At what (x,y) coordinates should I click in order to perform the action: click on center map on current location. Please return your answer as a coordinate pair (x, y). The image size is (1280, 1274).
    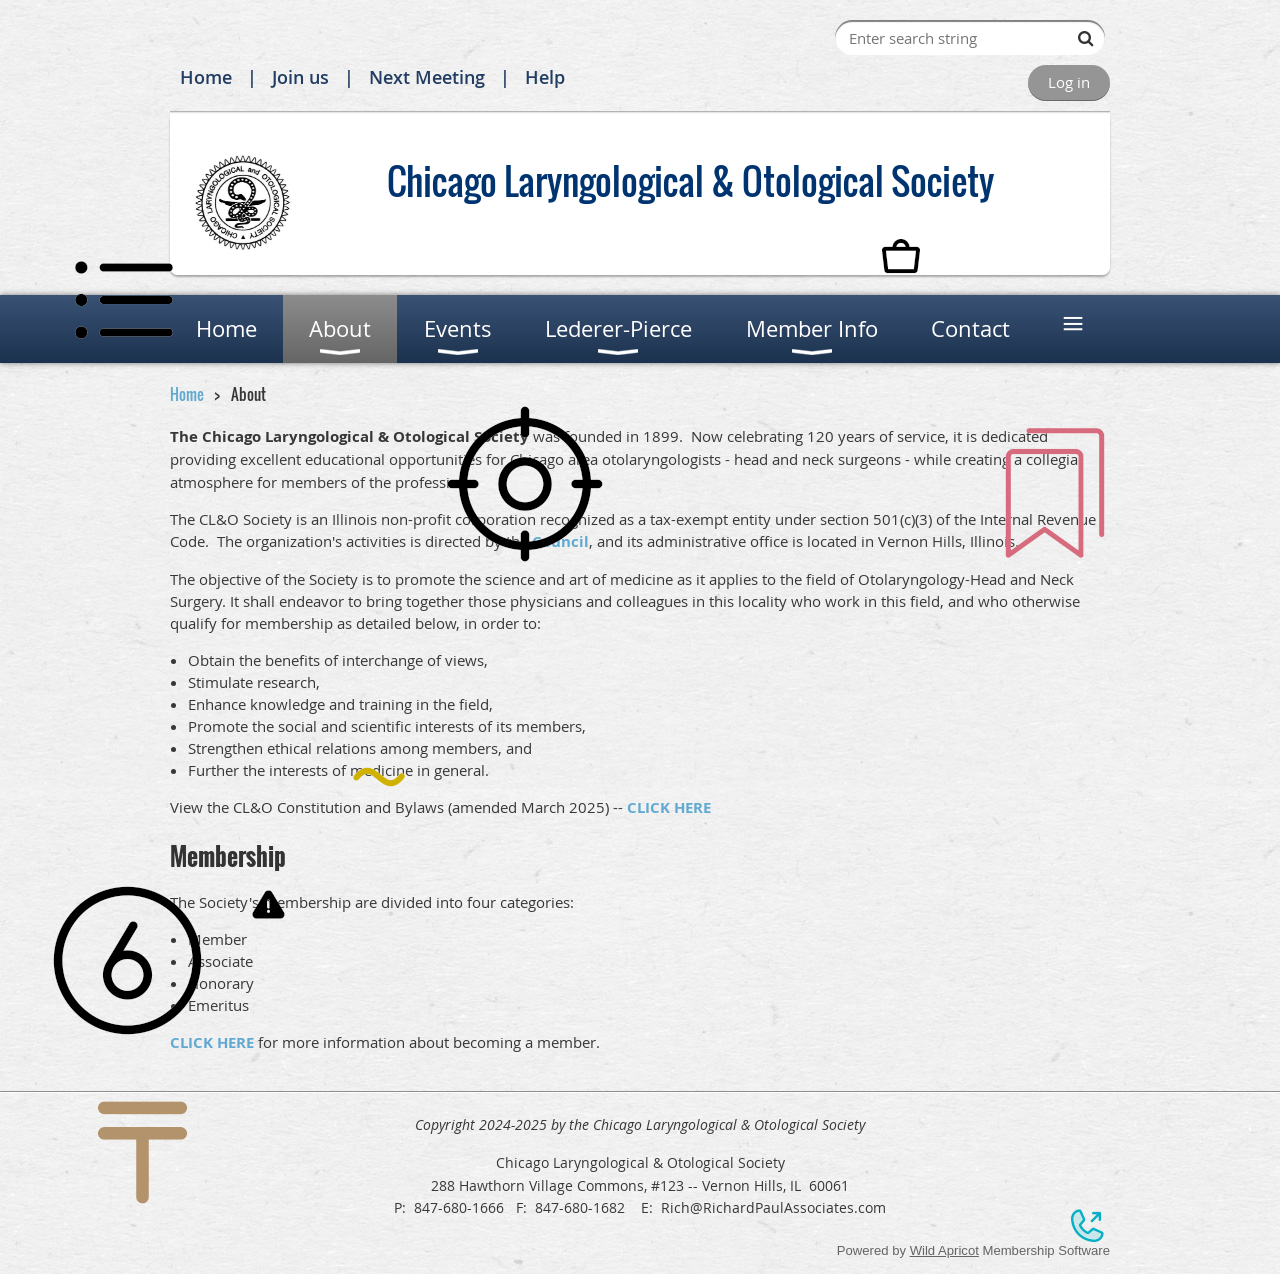
    Looking at the image, I should click on (525, 484).